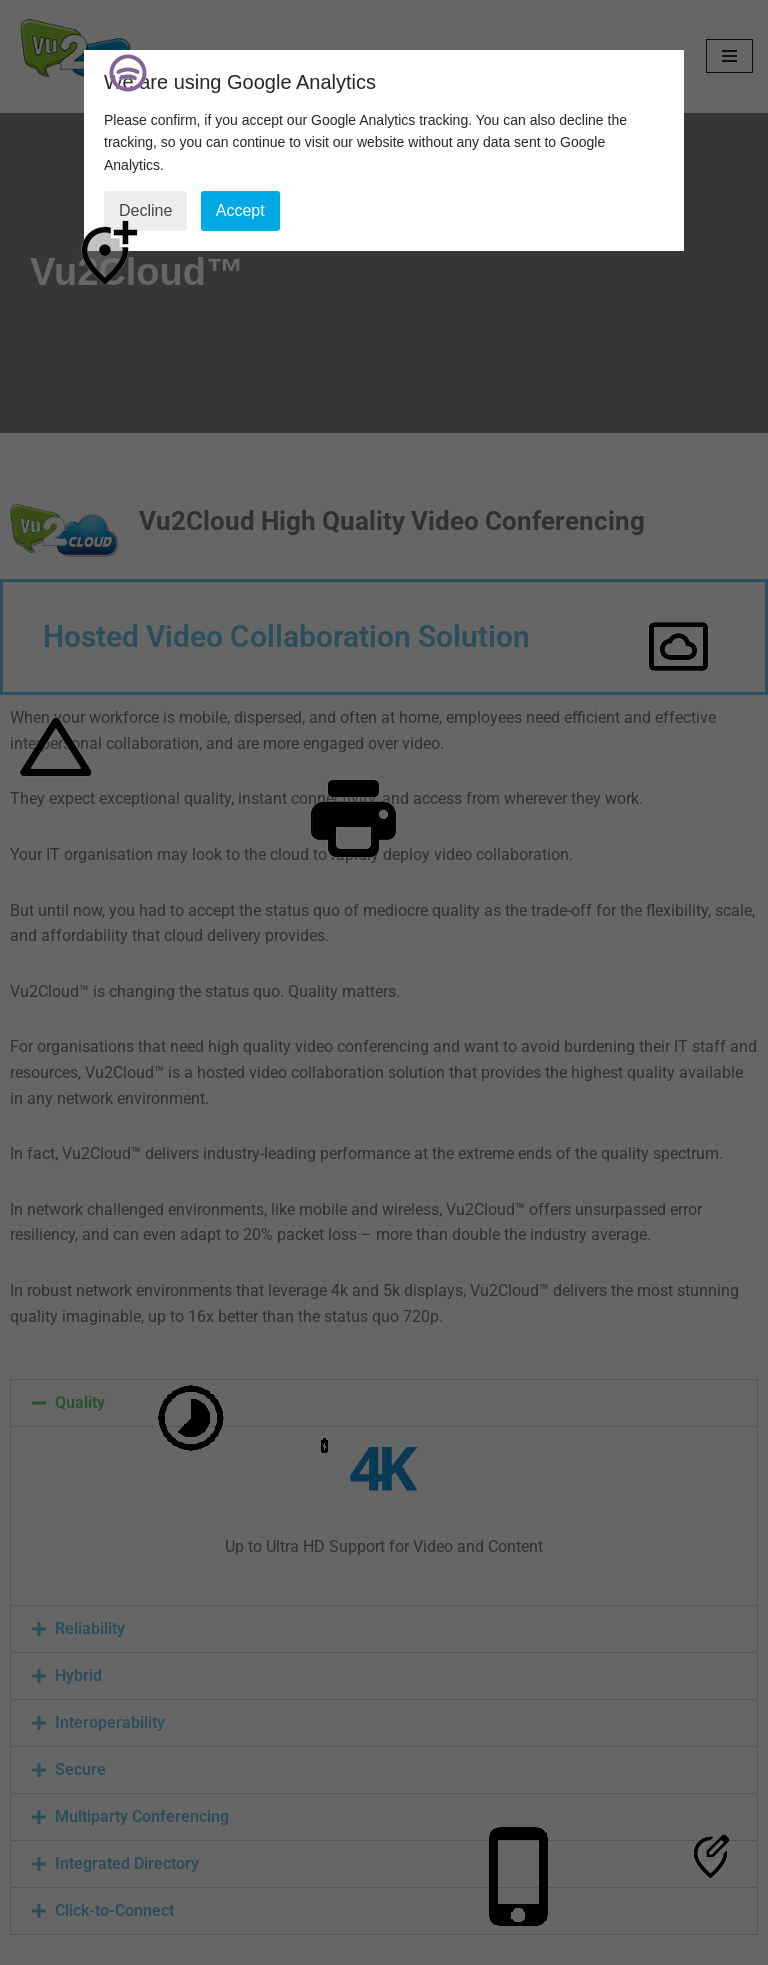 The height and width of the screenshot is (1965, 768). I want to click on indicates battery is fully charged while connected to power, so click(324, 1445).